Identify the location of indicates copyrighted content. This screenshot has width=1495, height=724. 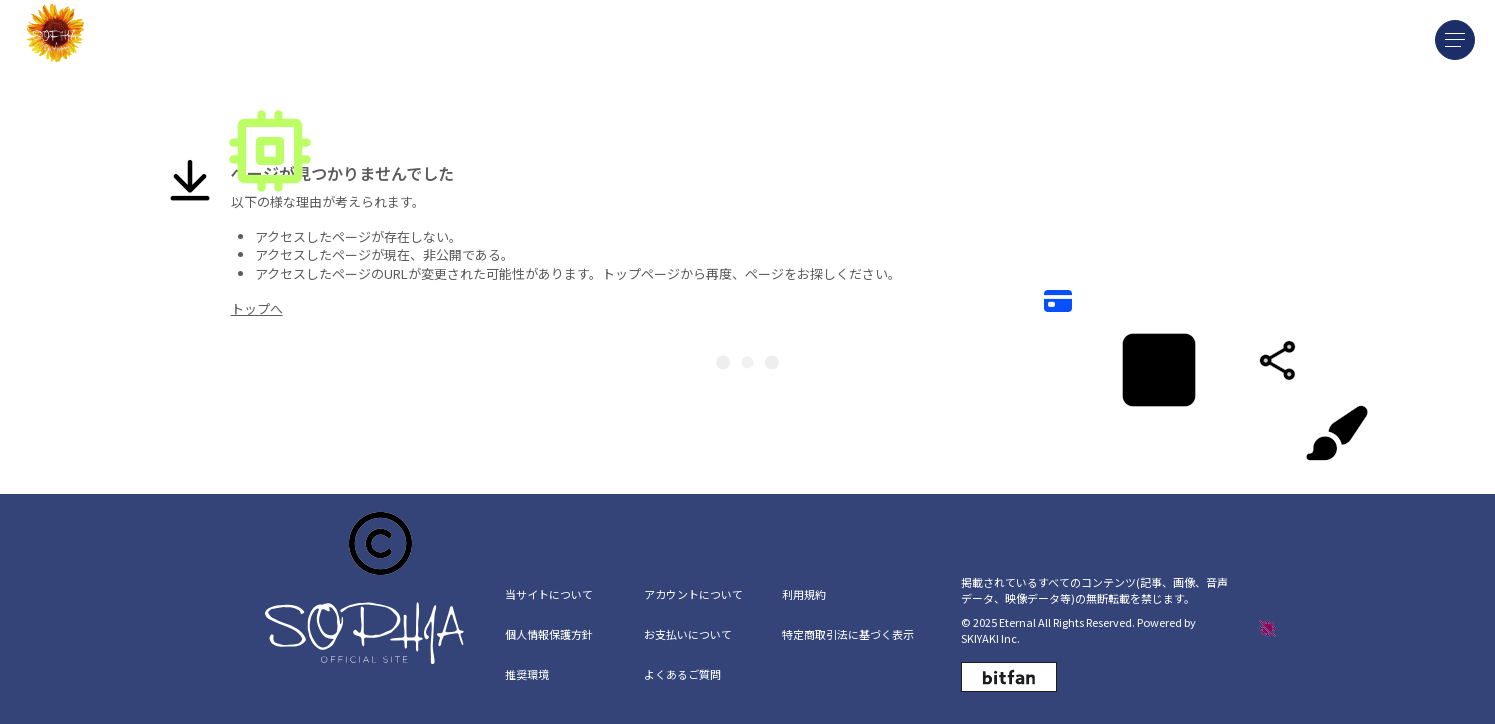
(380, 543).